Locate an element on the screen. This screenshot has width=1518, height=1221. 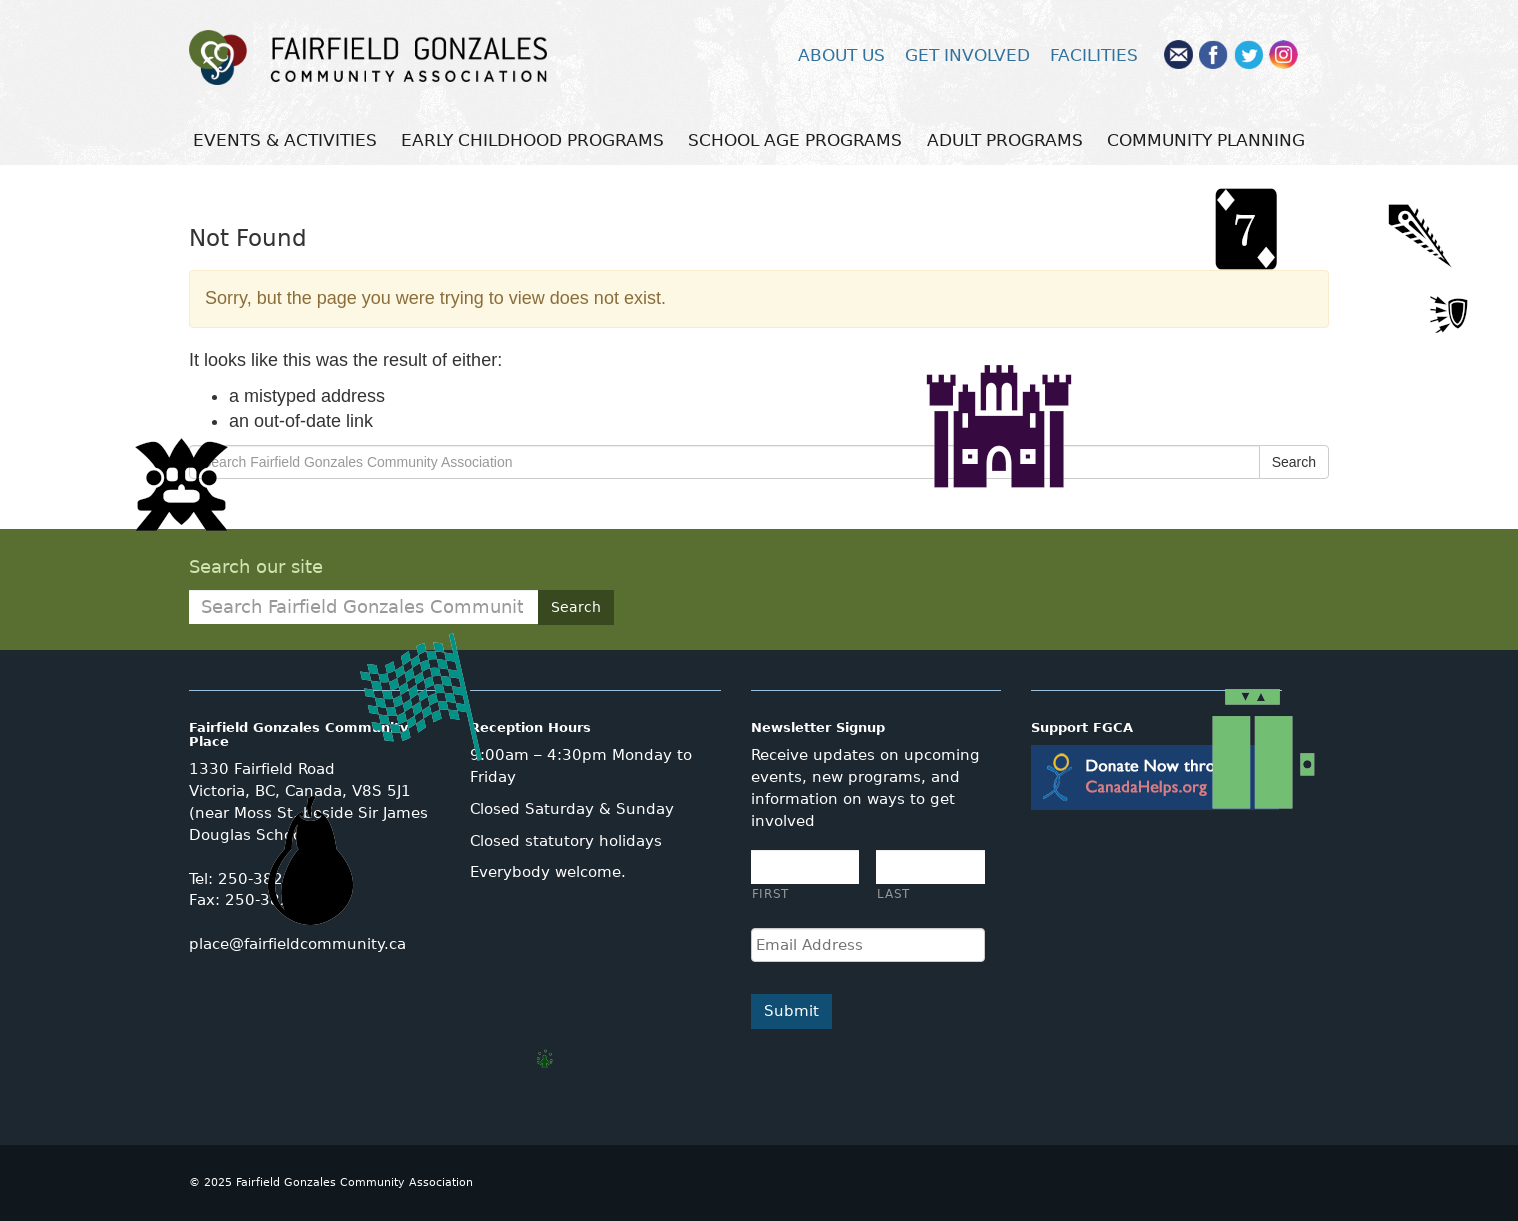
access elevator or floor navigation is located at coordinates (1252, 747).